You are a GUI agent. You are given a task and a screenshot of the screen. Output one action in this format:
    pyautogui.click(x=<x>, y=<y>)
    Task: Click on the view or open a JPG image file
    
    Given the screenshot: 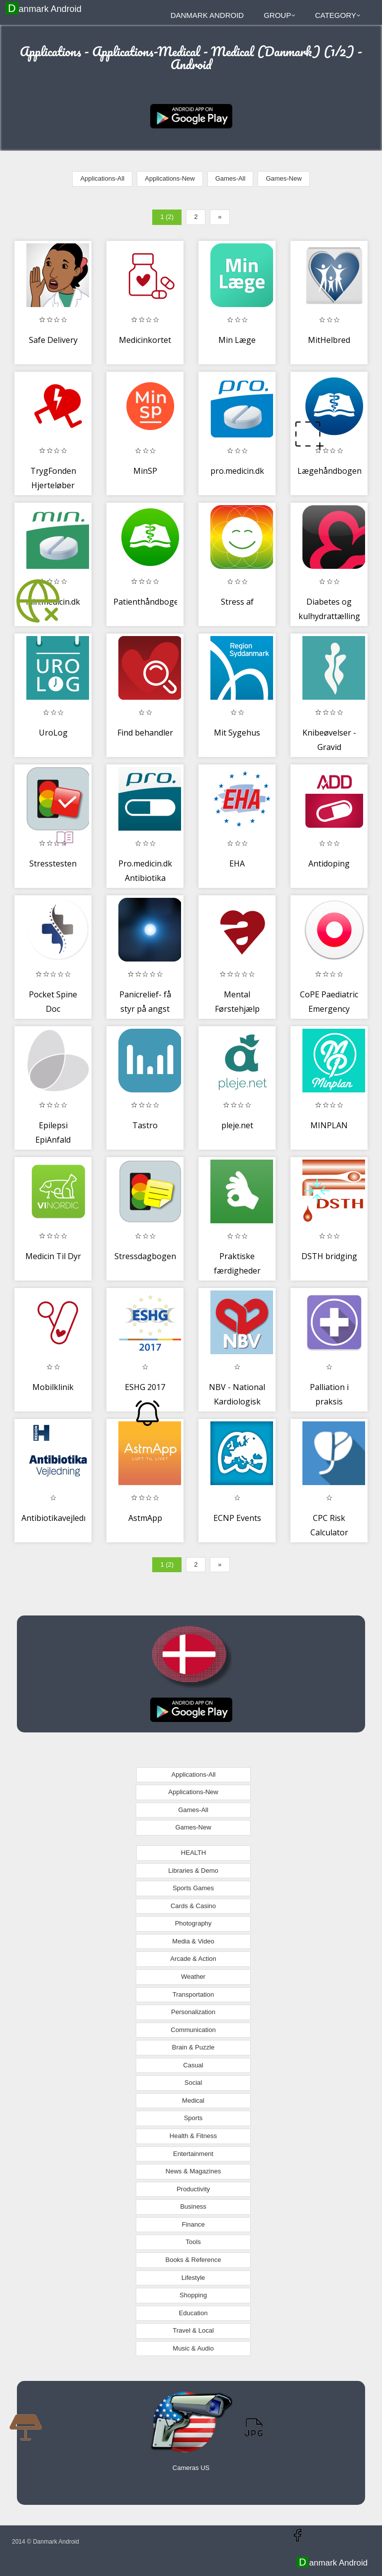 What is the action you would take?
    pyautogui.click(x=254, y=2428)
    